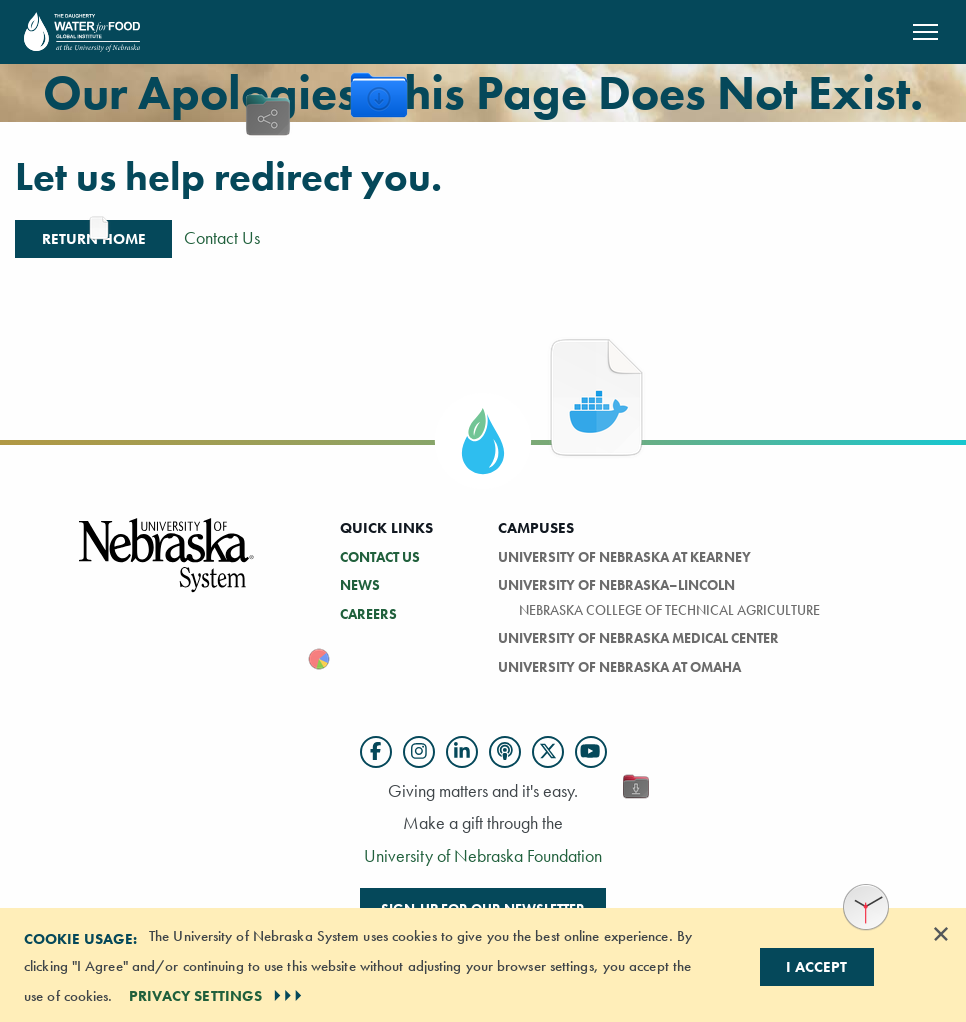  I want to click on an empty or blank file with no content, so click(99, 228).